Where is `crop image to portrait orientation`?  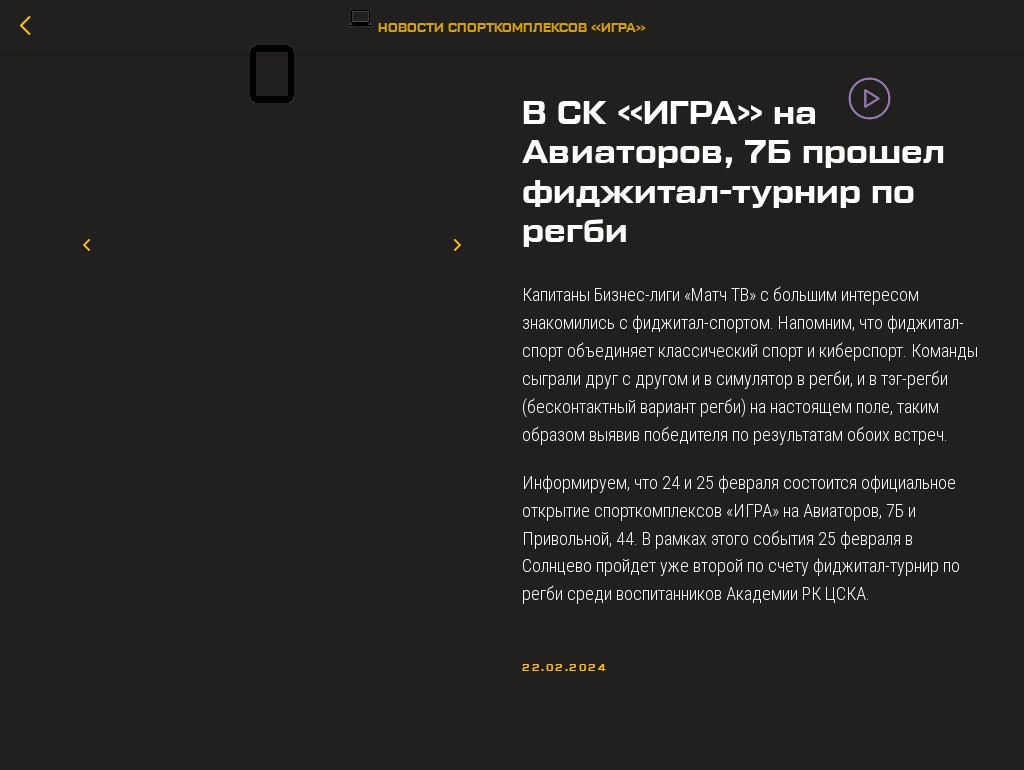 crop image to portrait orientation is located at coordinates (272, 74).